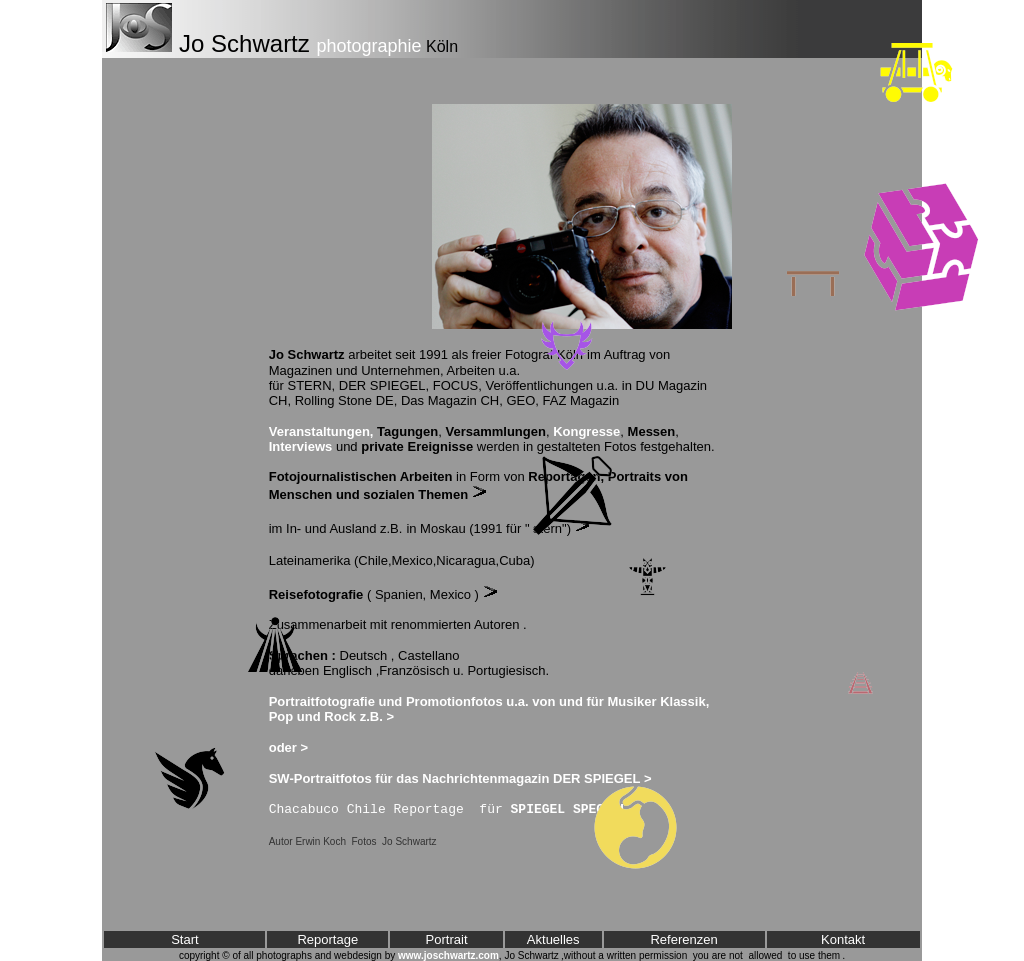 The width and height of the screenshot is (1024, 961). I want to click on view or edit table data, so click(813, 270).